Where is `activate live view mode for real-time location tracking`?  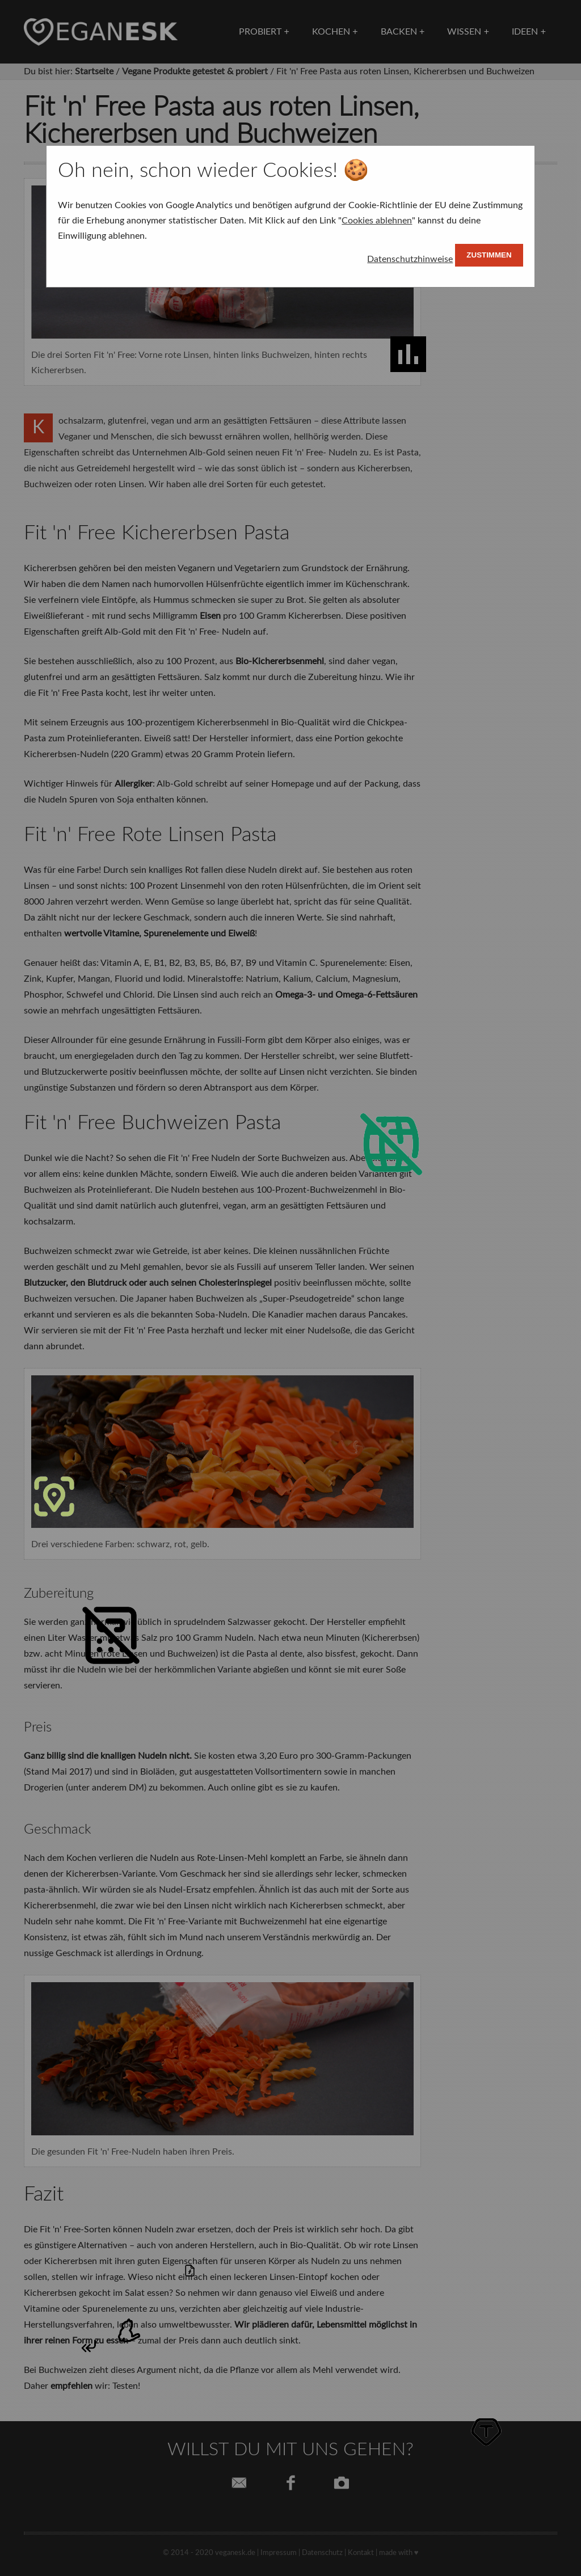 activate live view mode for real-time location tracking is located at coordinates (54, 1496).